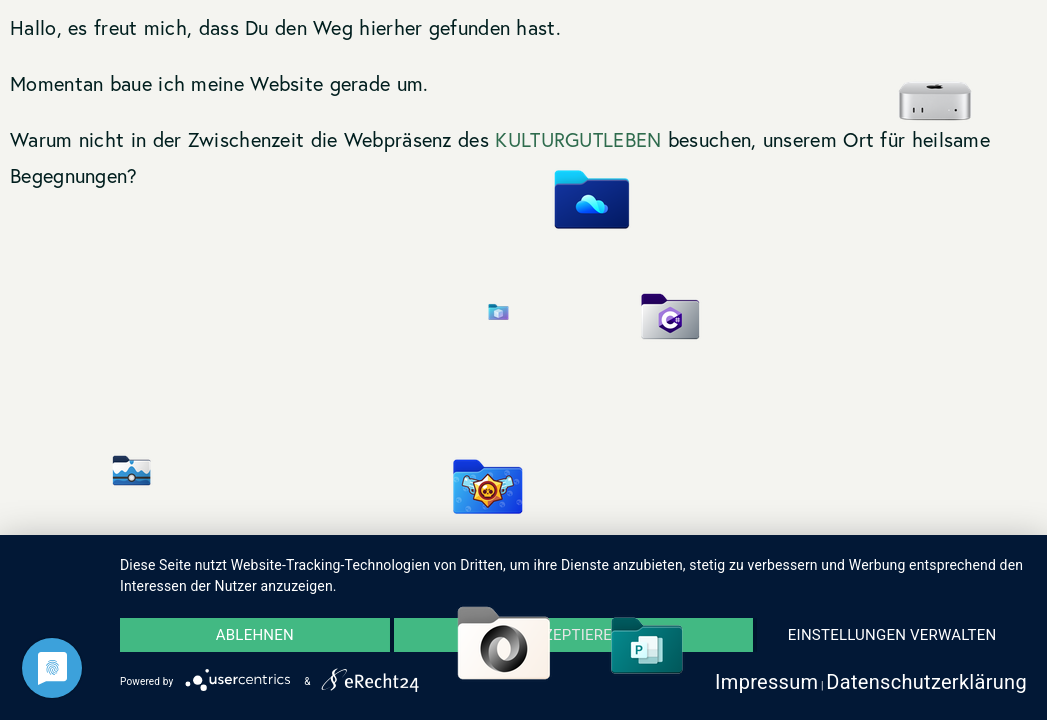 The image size is (1047, 720). Describe the element at coordinates (591, 201) in the screenshot. I see `open wondershare document cloud folder` at that location.